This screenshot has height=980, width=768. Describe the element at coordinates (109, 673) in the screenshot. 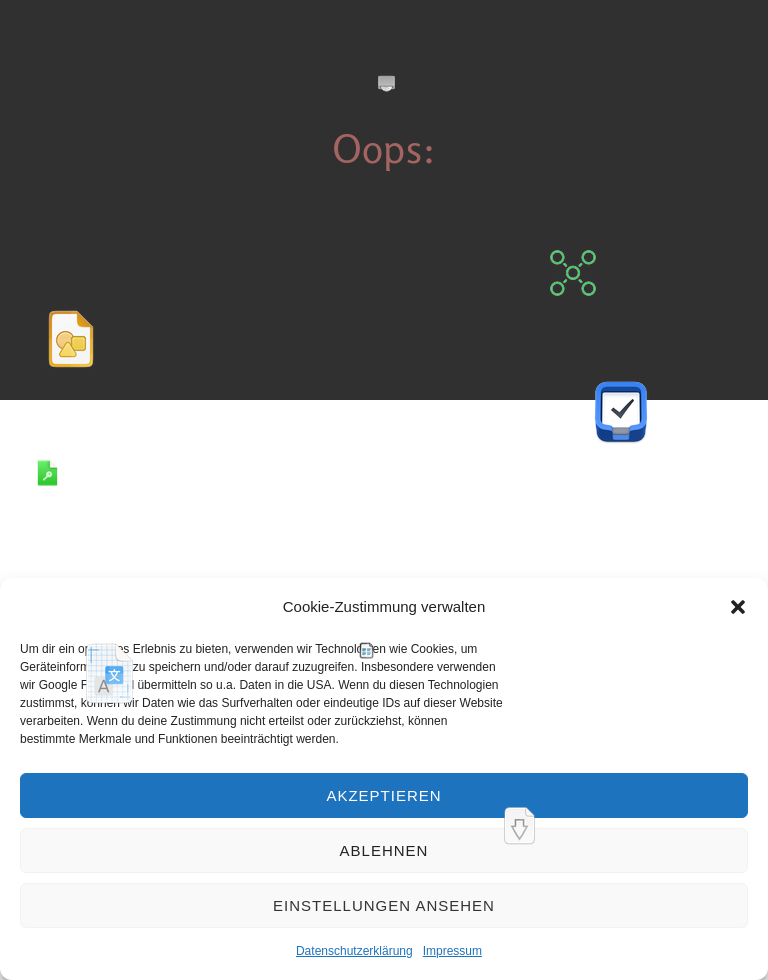

I see `a gettext translation template file (.pot)` at that location.